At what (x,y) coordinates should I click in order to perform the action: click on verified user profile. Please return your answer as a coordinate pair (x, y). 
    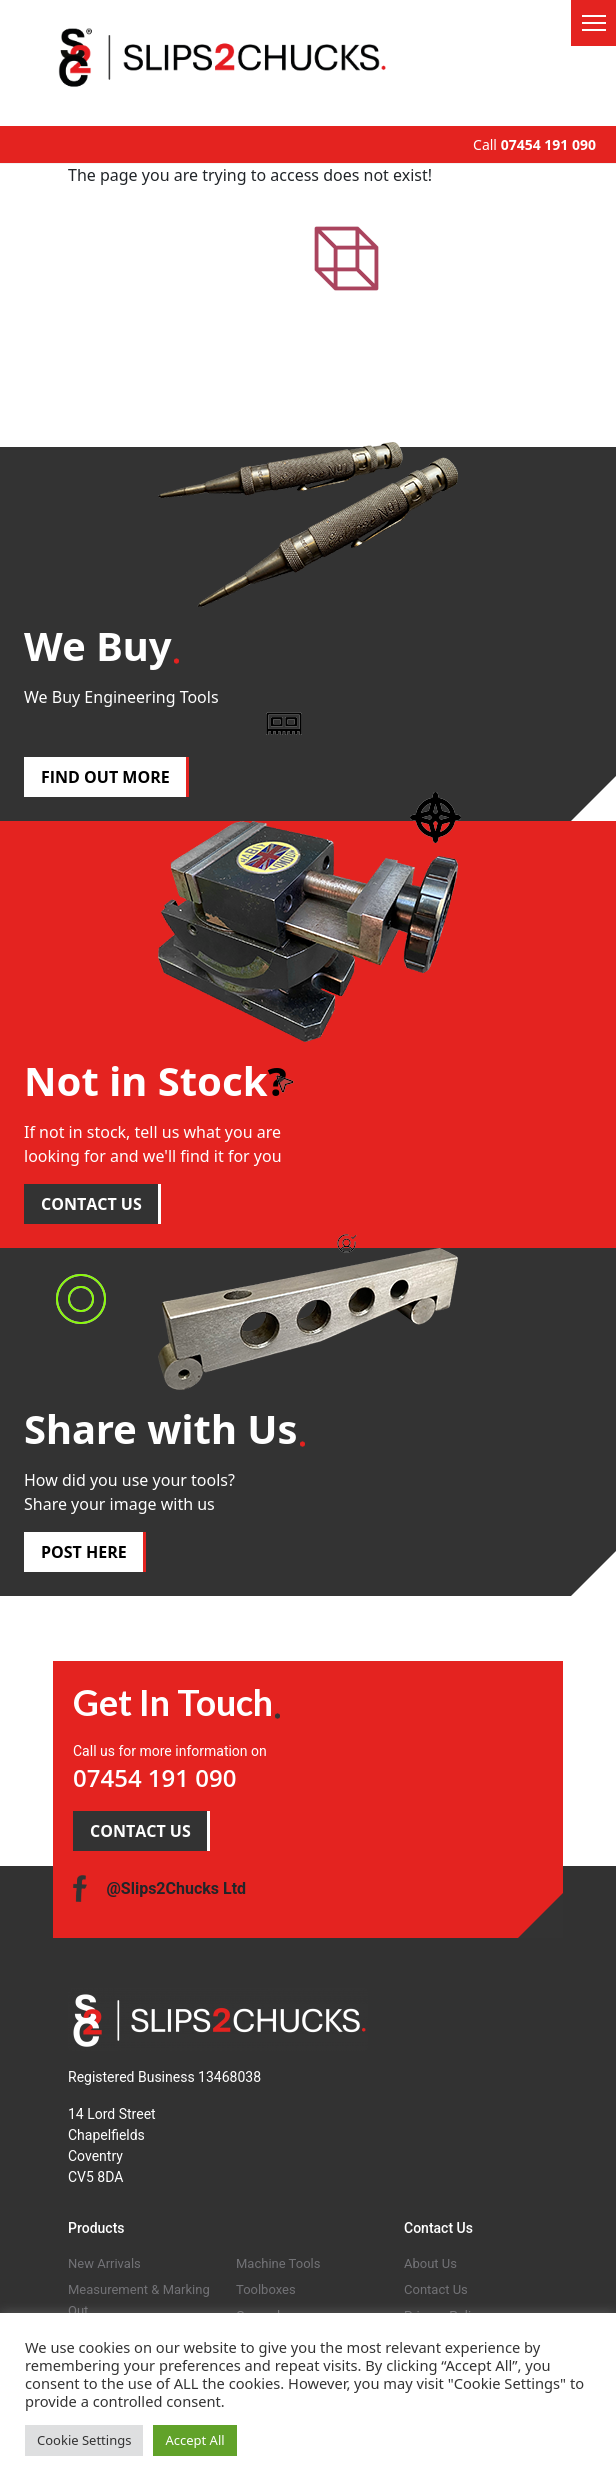
    Looking at the image, I should click on (346, 1243).